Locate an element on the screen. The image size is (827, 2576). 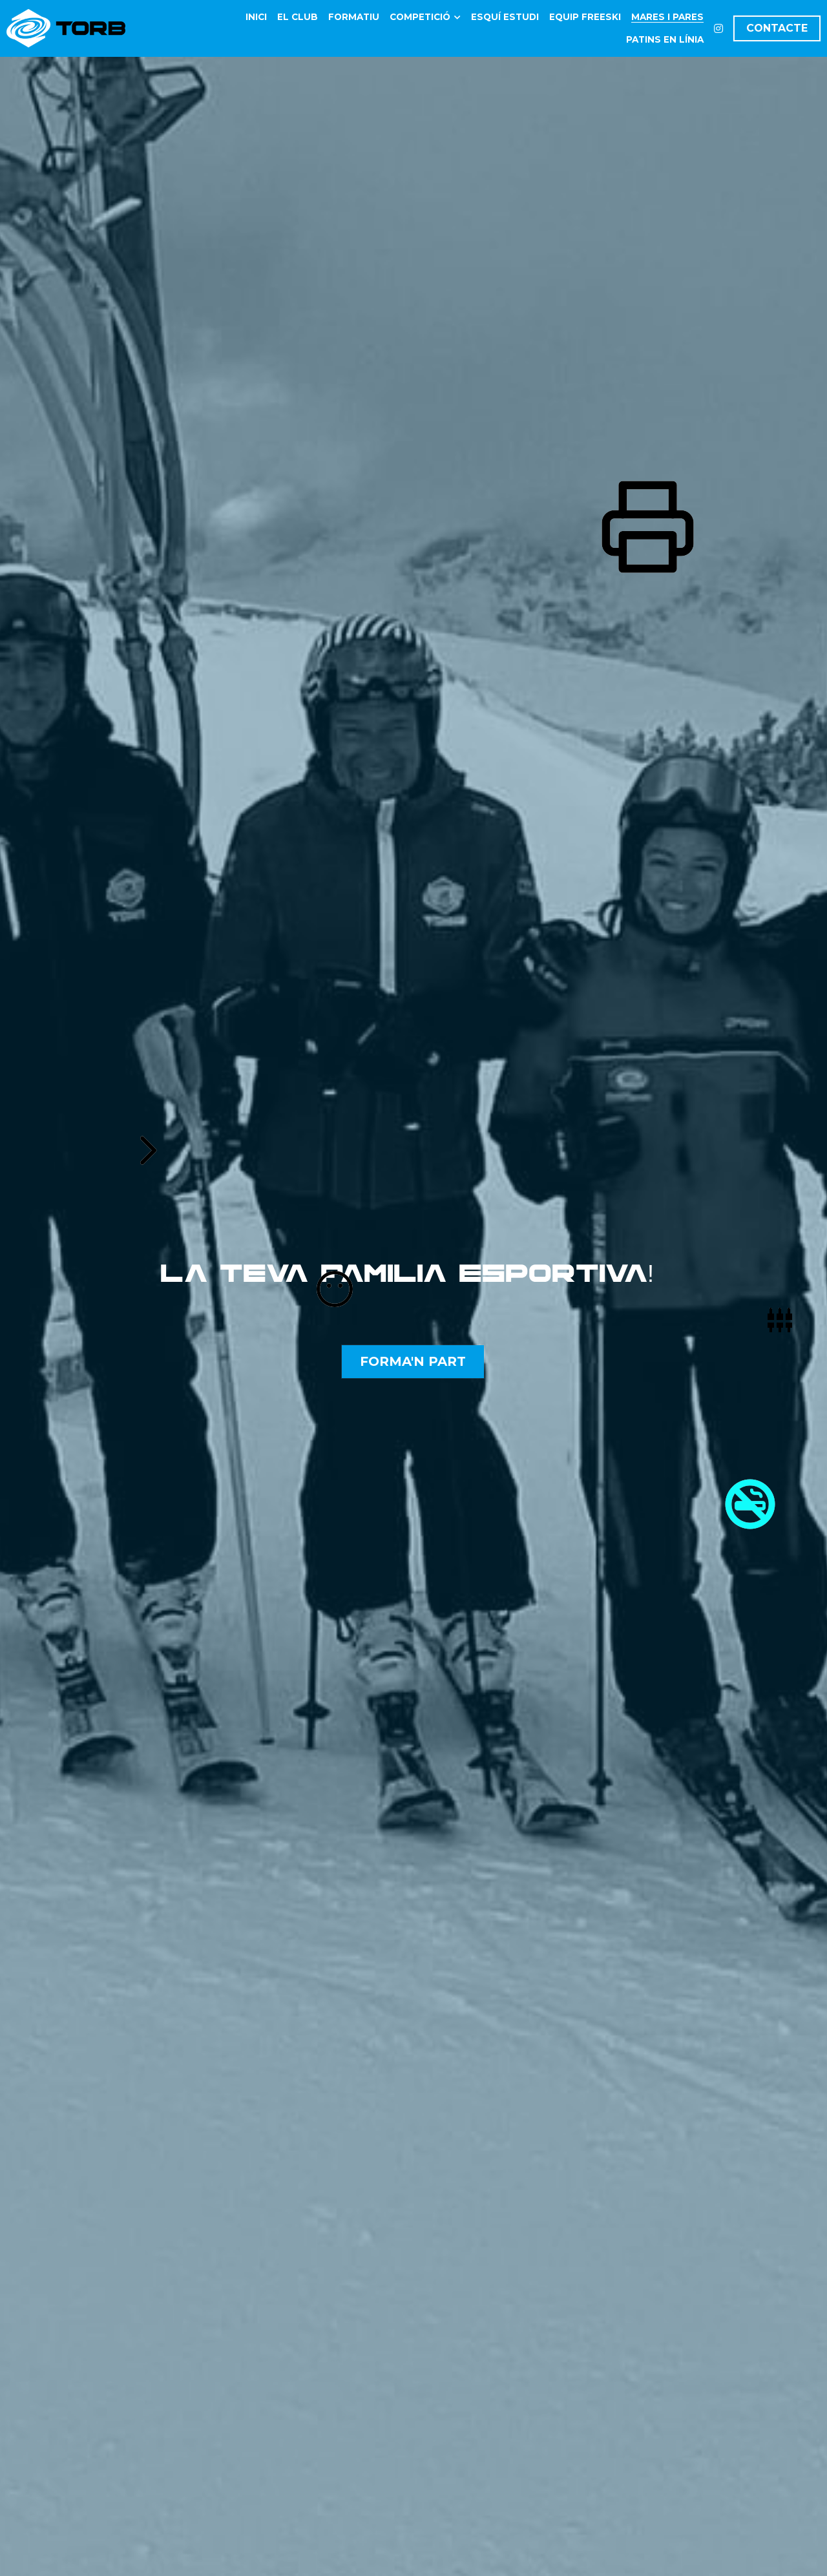
indicates a no smoking zone or area is located at coordinates (750, 1504).